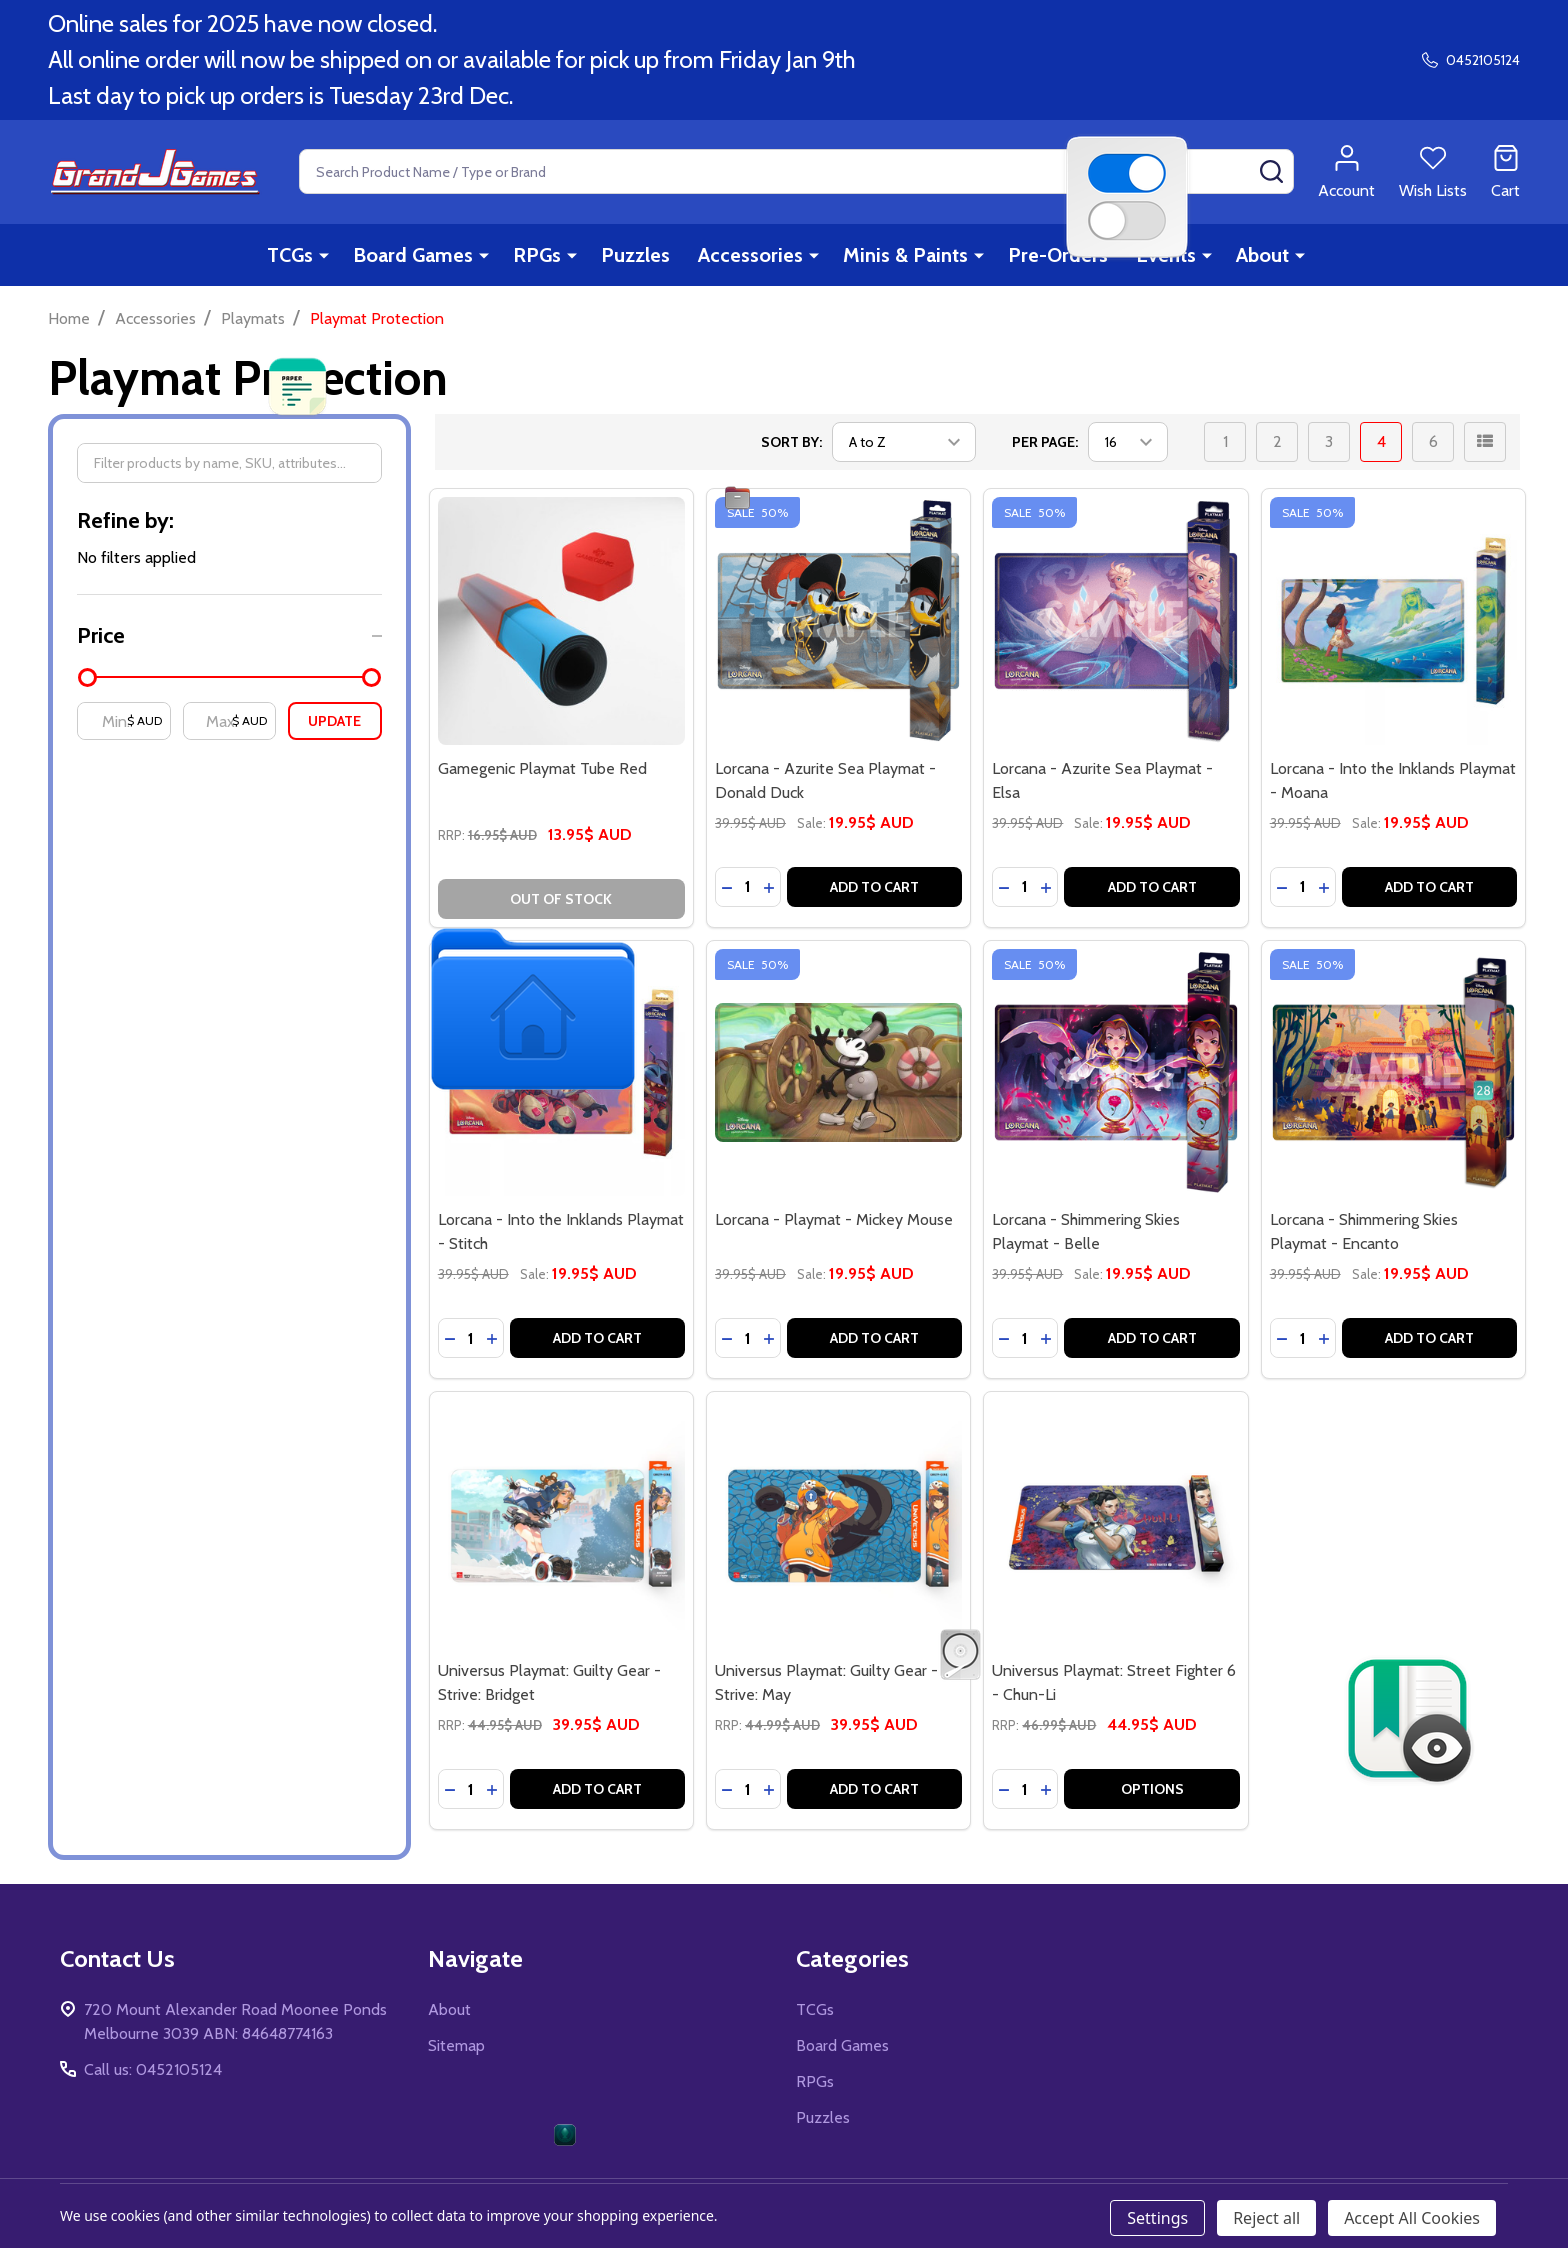 Image resolution: width=1568 pixels, height=2248 pixels. I want to click on open your home folder, so click(533, 1009).